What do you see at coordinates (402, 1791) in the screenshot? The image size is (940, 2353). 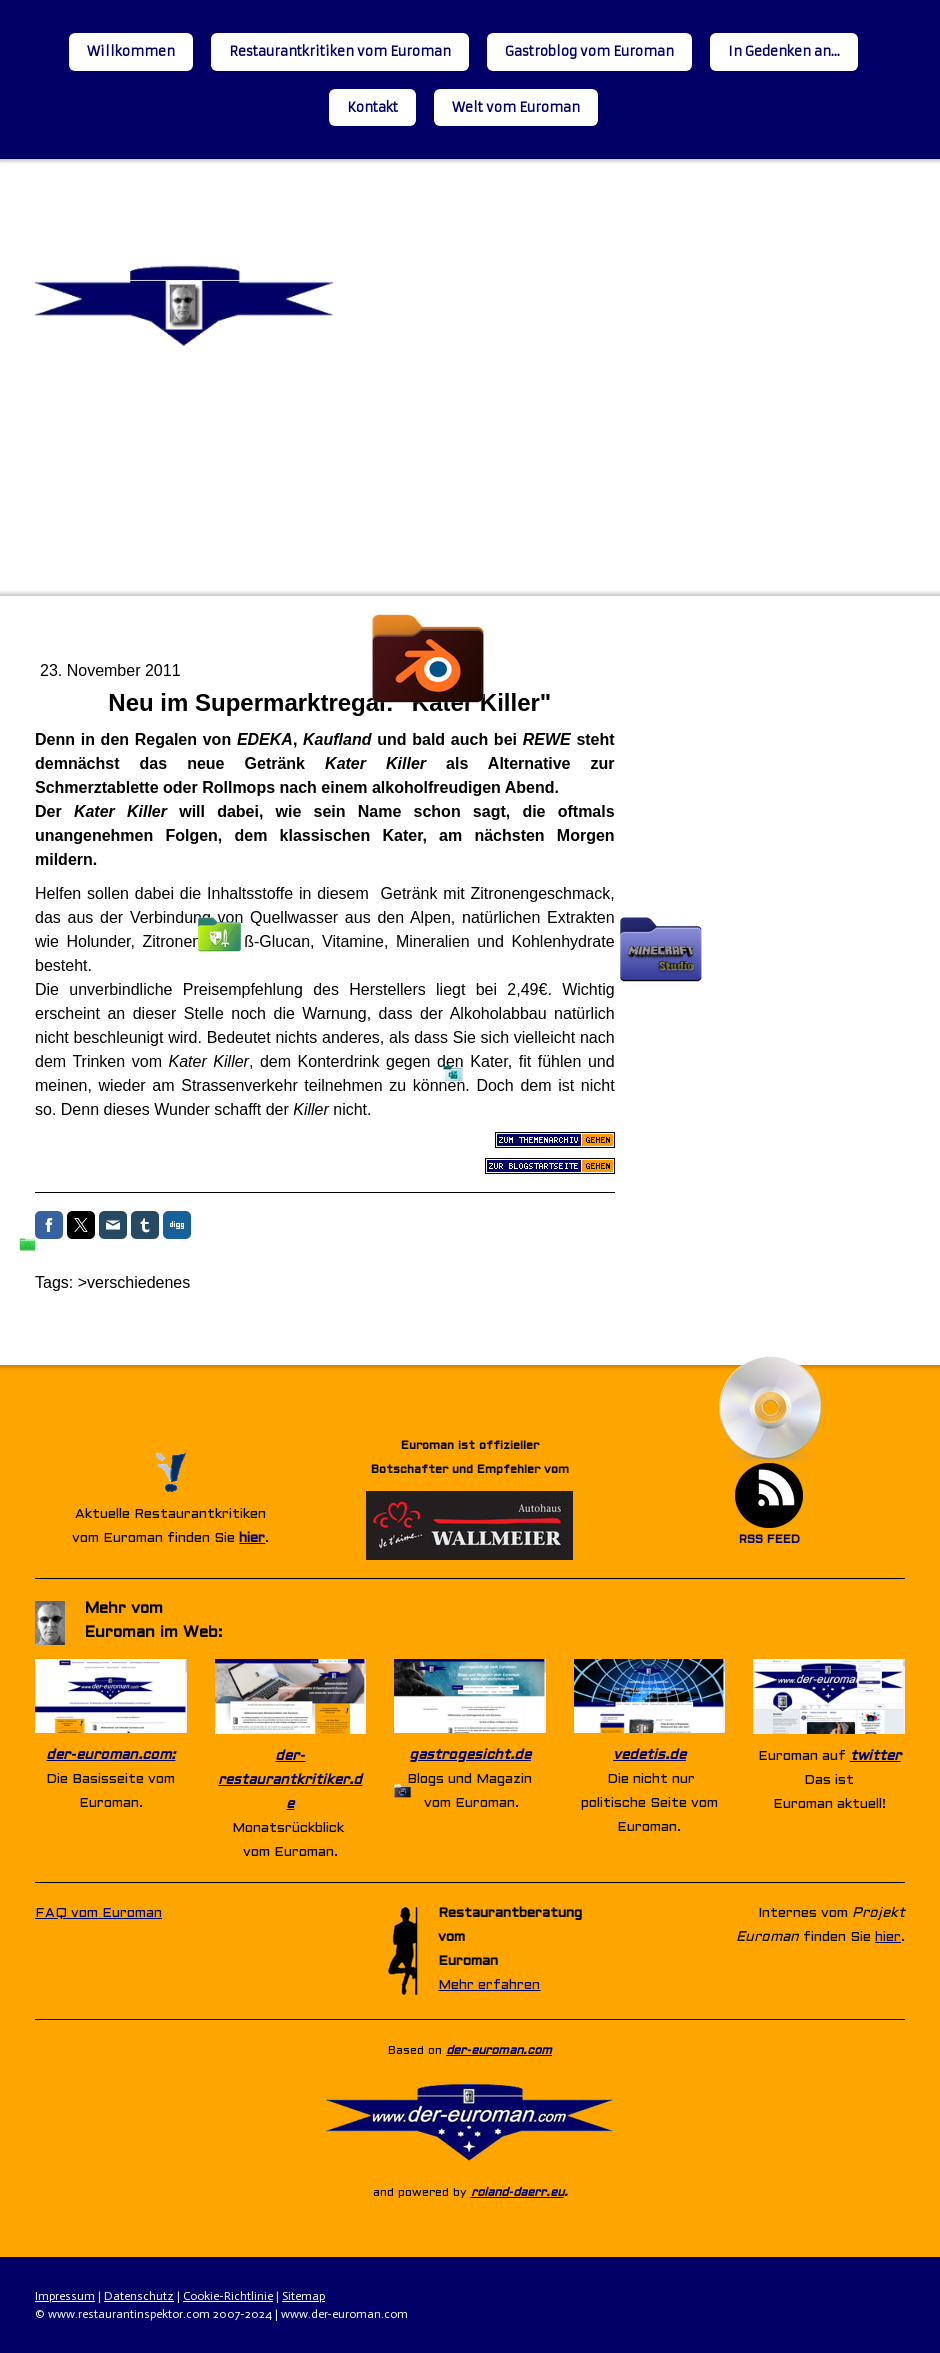 I see `open folder containing JetBrains dotPeek projects` at bounding box center [402, 1791].